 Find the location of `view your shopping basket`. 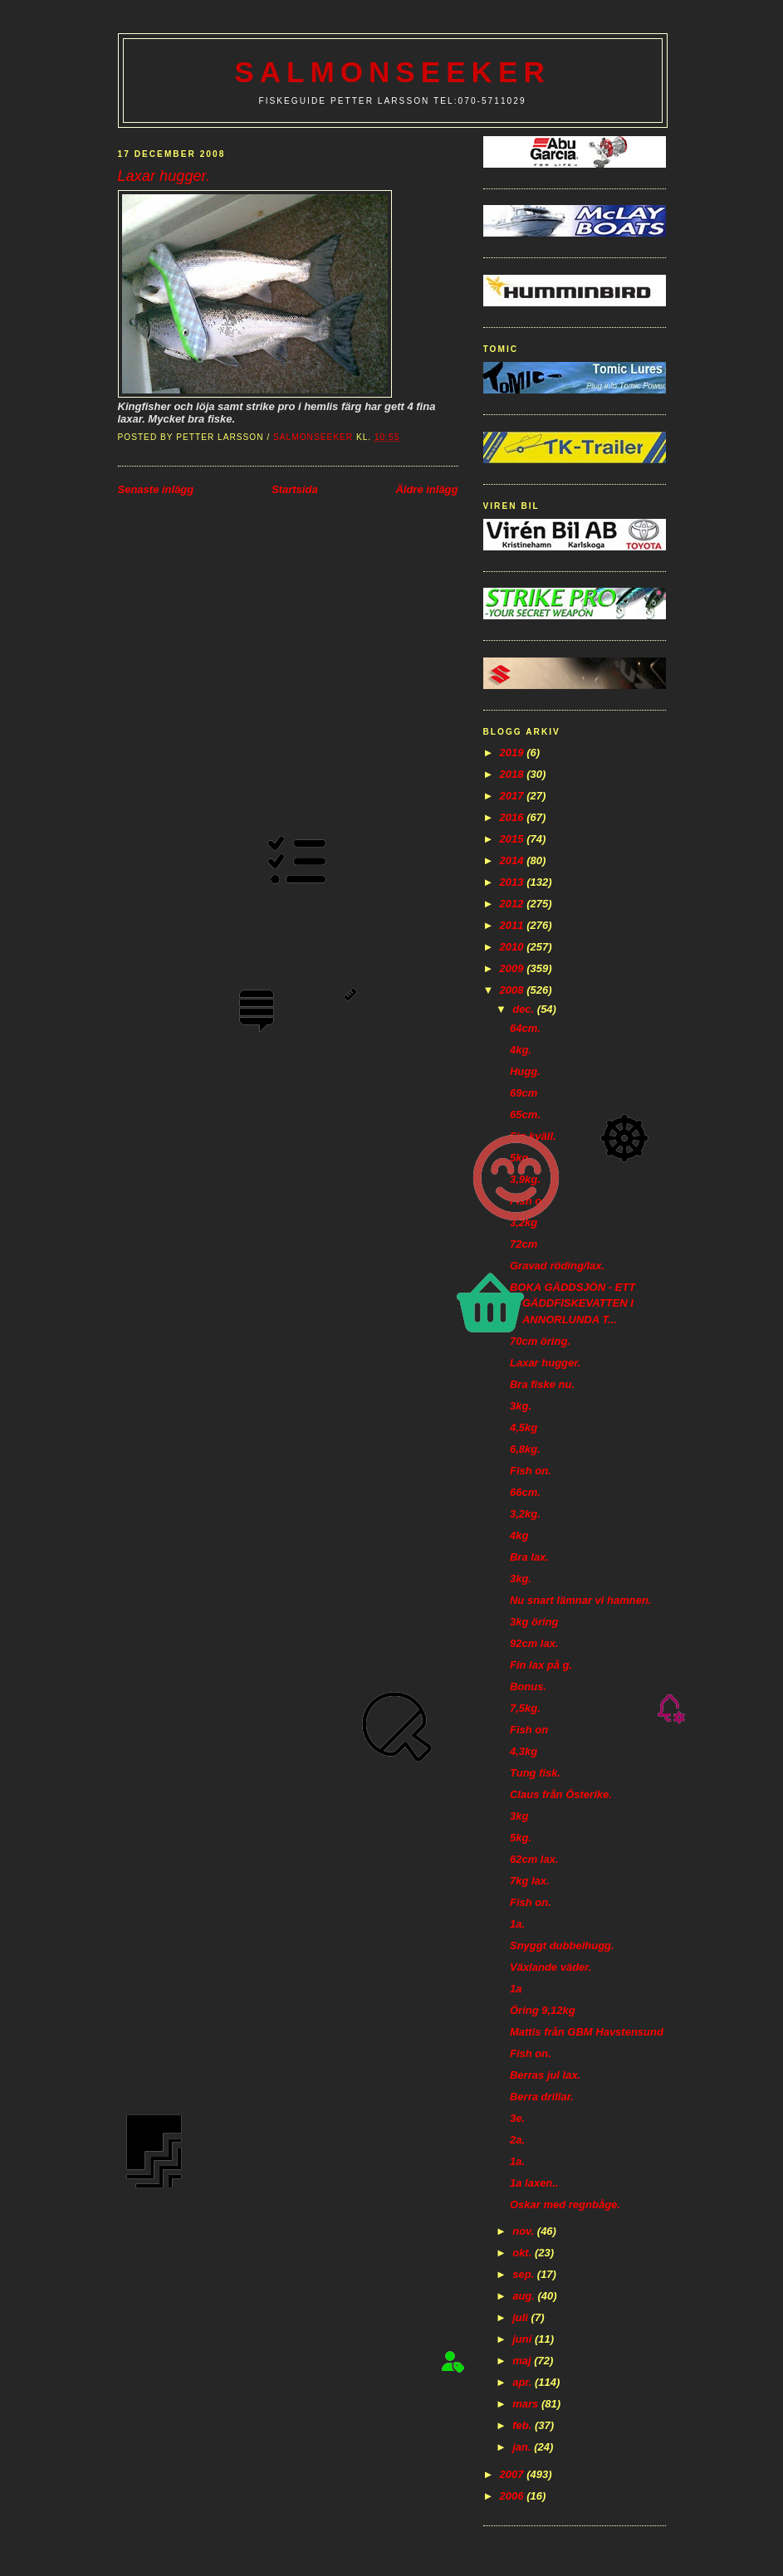

view your shopping basket is located at coordinates (490, 1304).